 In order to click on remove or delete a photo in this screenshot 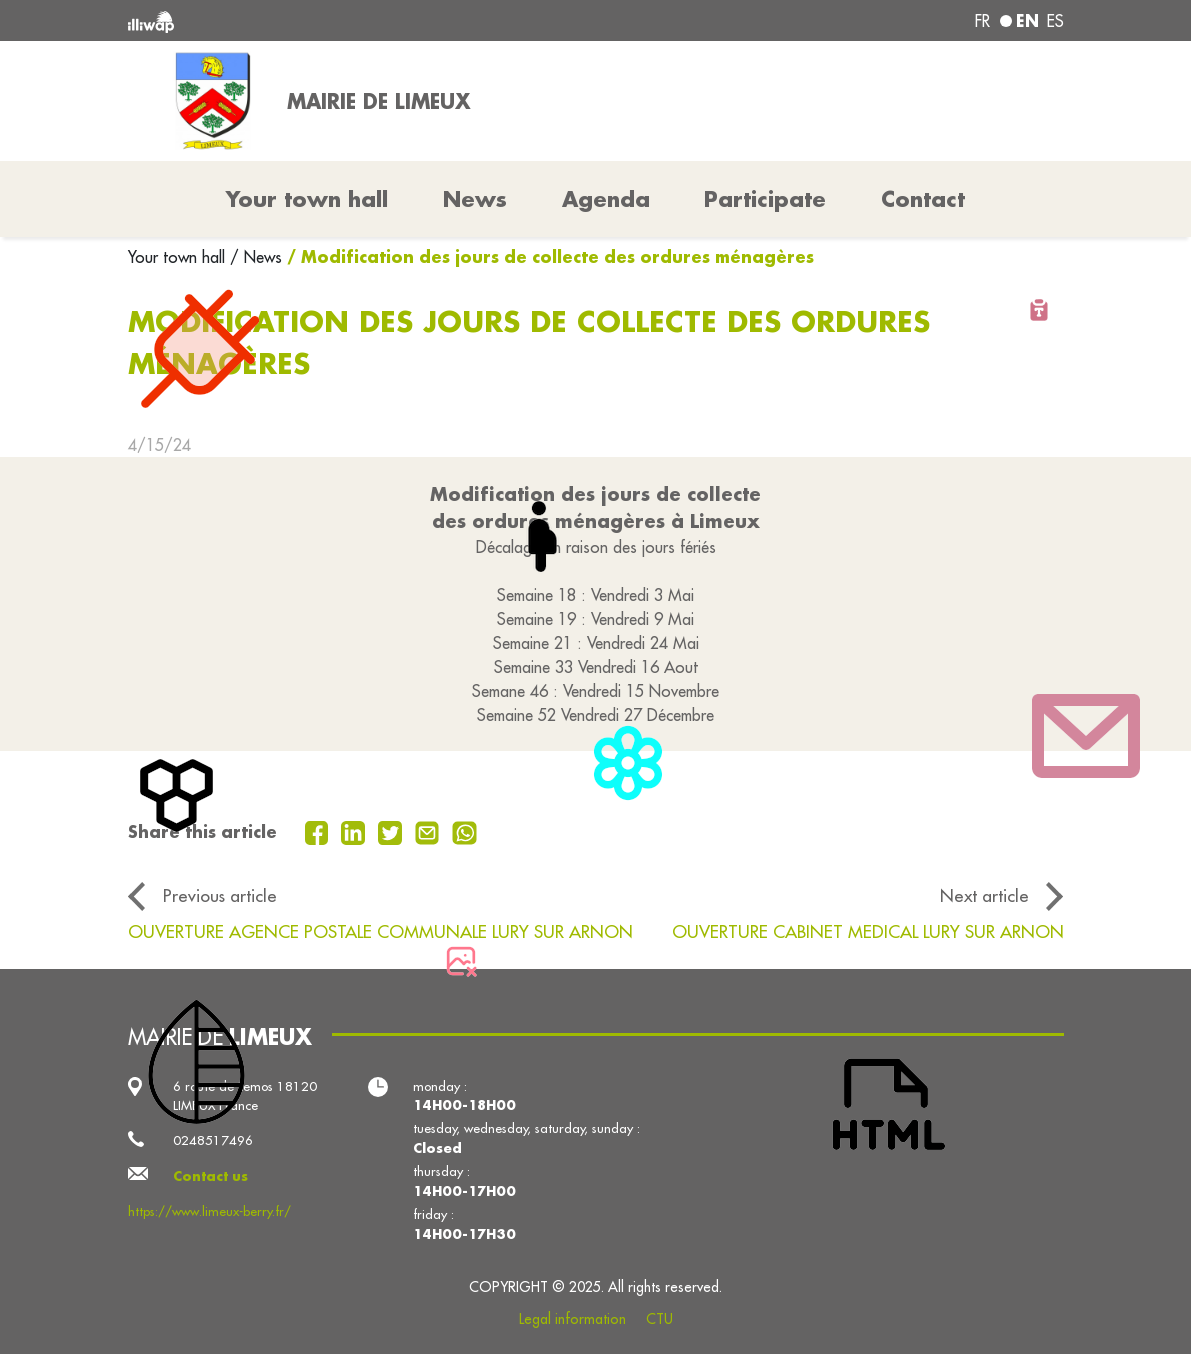, I will do `click(461, 961)`.